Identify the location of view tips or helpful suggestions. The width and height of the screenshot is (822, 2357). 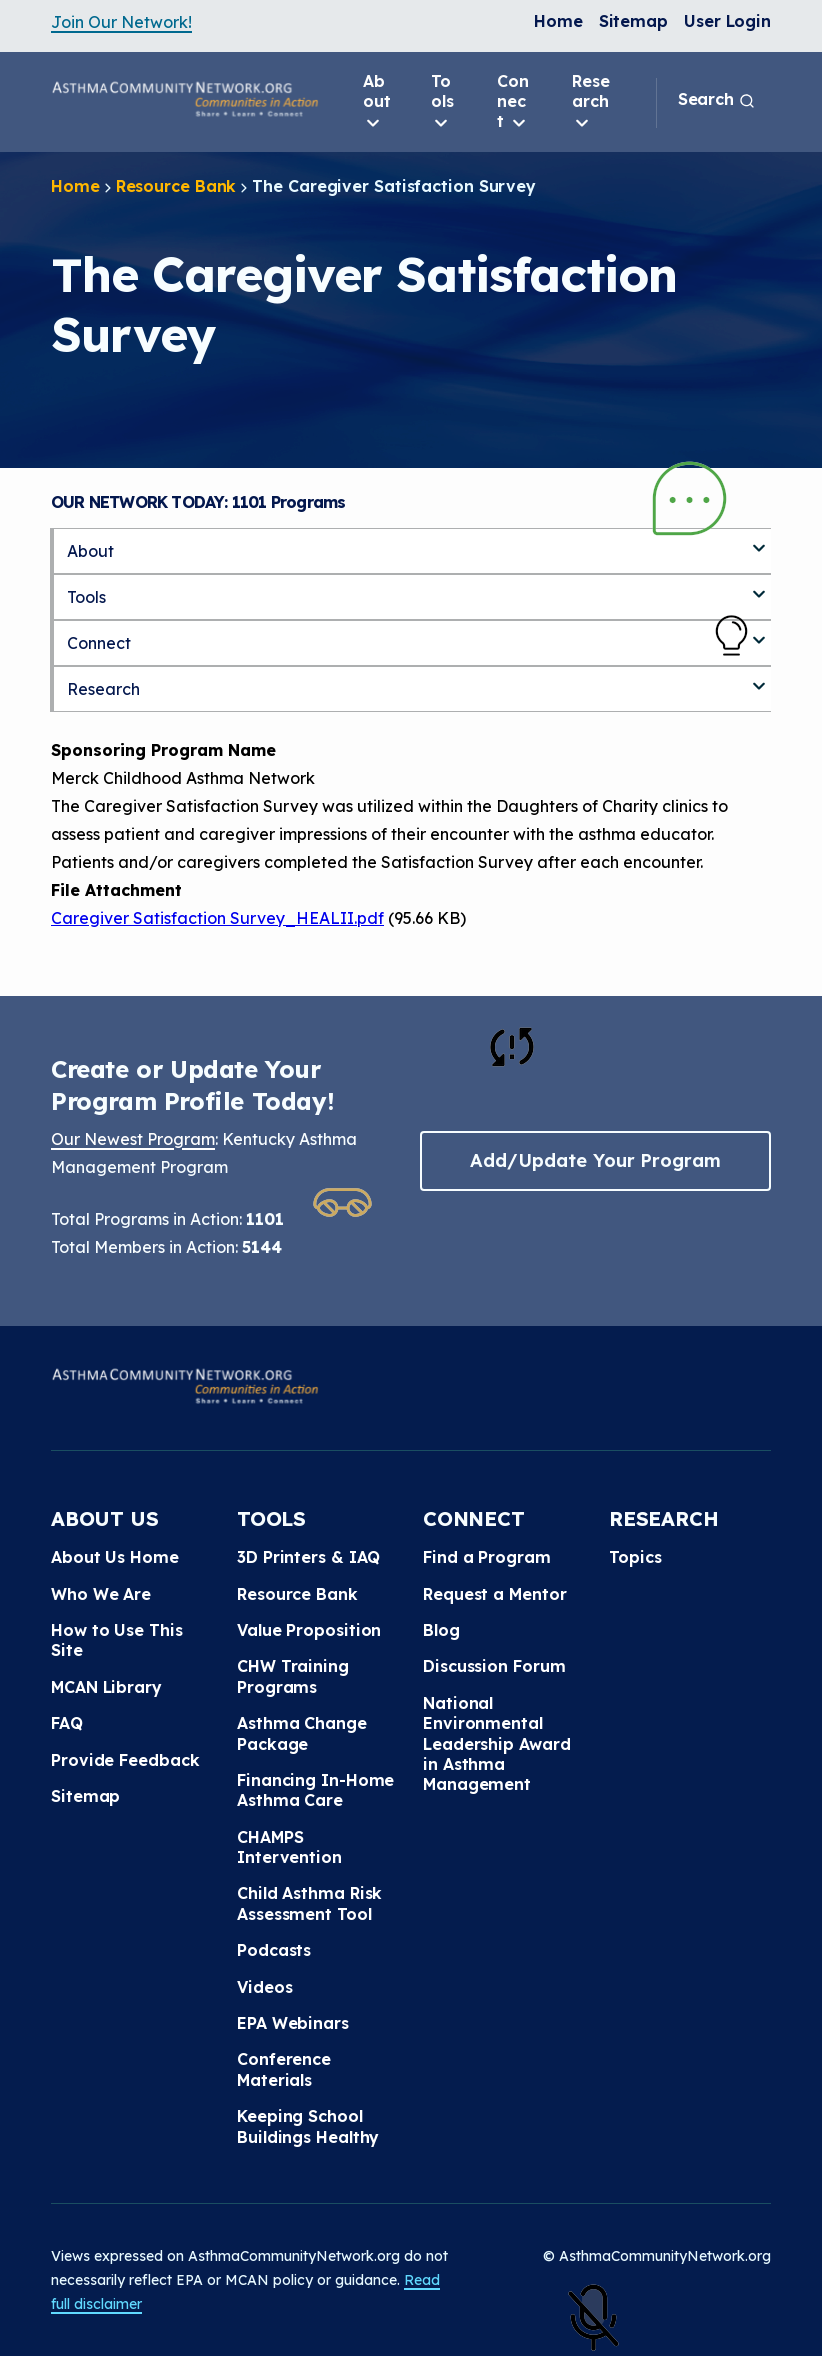
(731, 635).